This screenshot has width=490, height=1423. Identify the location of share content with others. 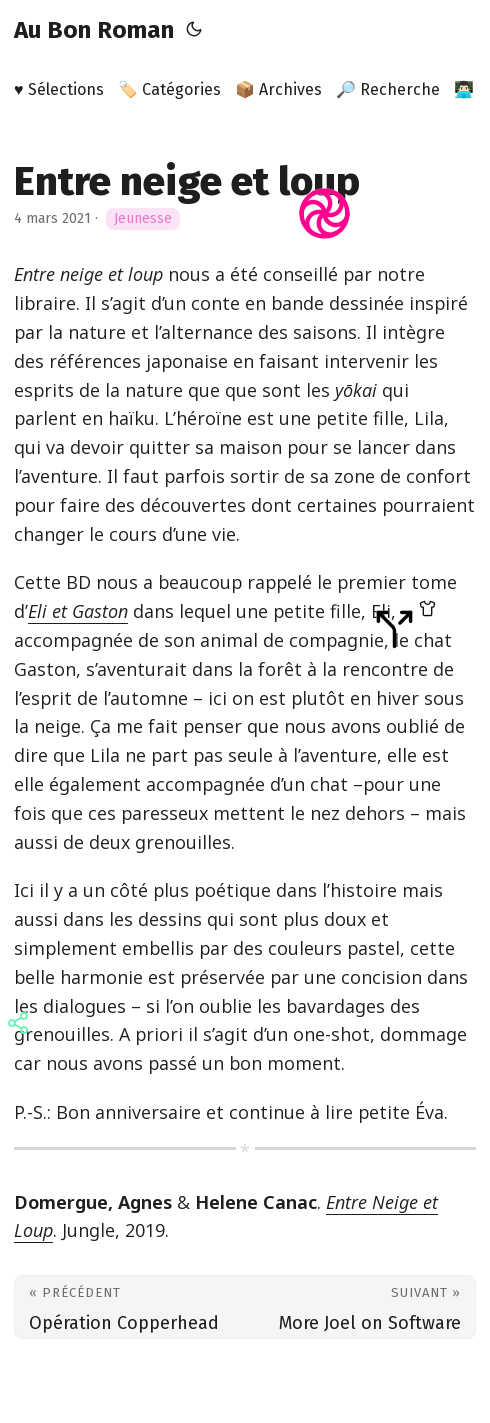
(18, 1023).